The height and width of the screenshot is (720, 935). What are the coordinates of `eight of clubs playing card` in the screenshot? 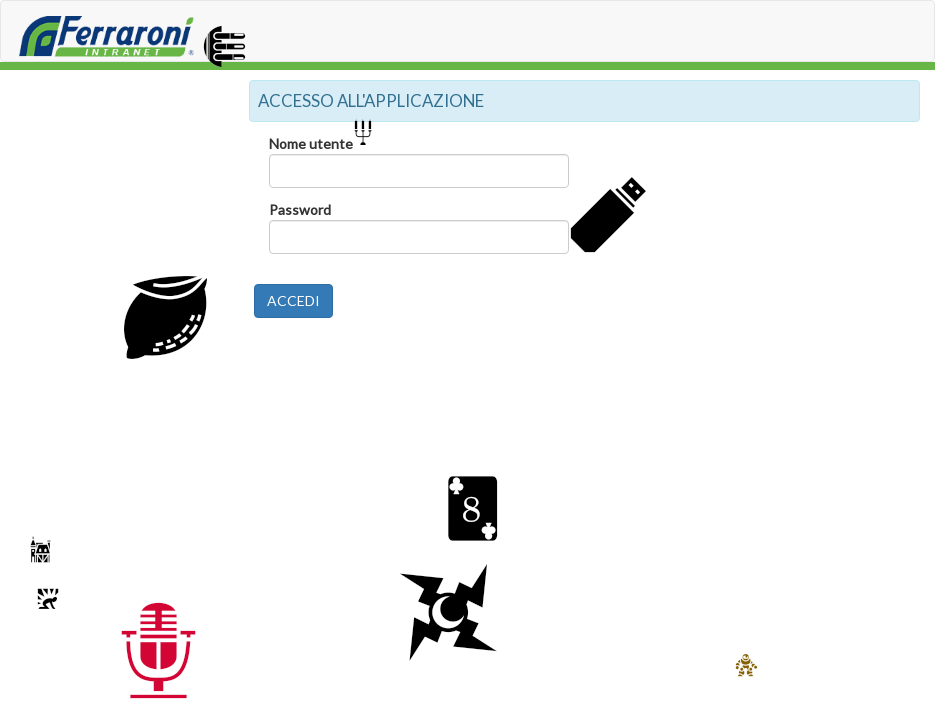 It's located at (472, 508).